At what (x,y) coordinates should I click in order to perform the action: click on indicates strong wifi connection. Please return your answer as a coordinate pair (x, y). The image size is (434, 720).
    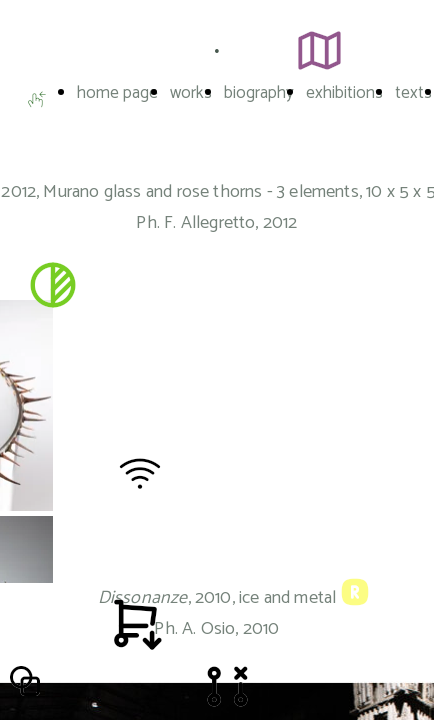
    Looking at the image, I should click on (140, 473).